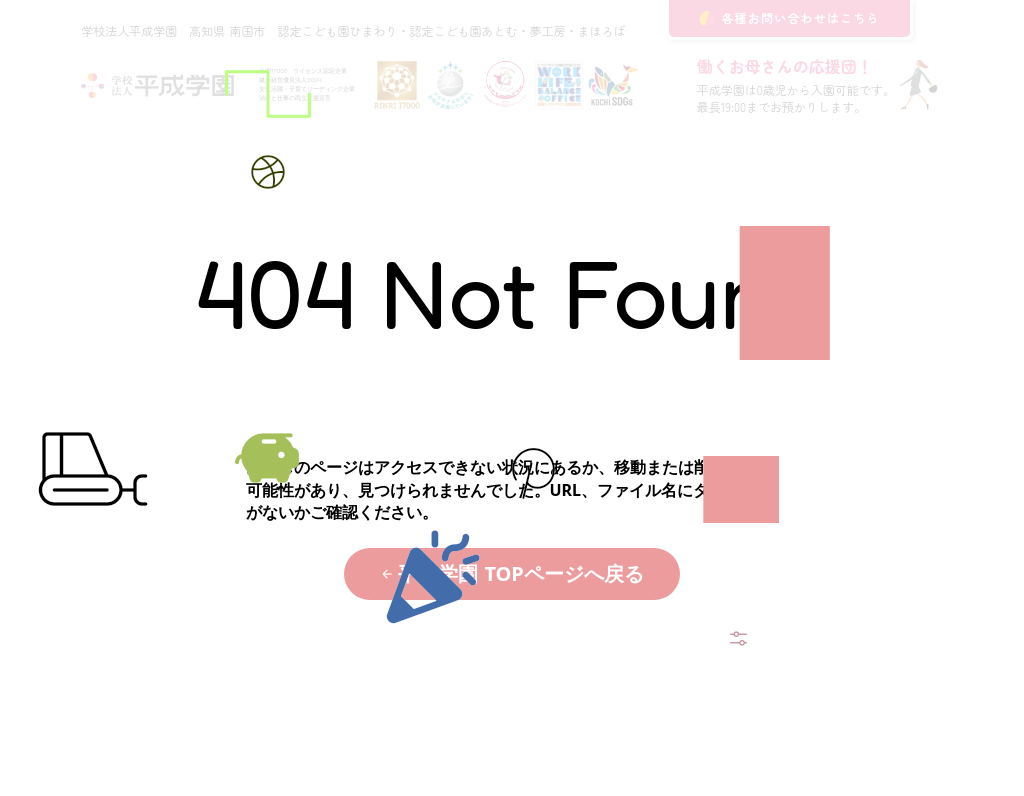 This screenshot has width=1024, height=796. What do you see at coordinates (268, 94) in the screenshot?
I see `toggle square wave audio signal` at bounding box center [268, 94].